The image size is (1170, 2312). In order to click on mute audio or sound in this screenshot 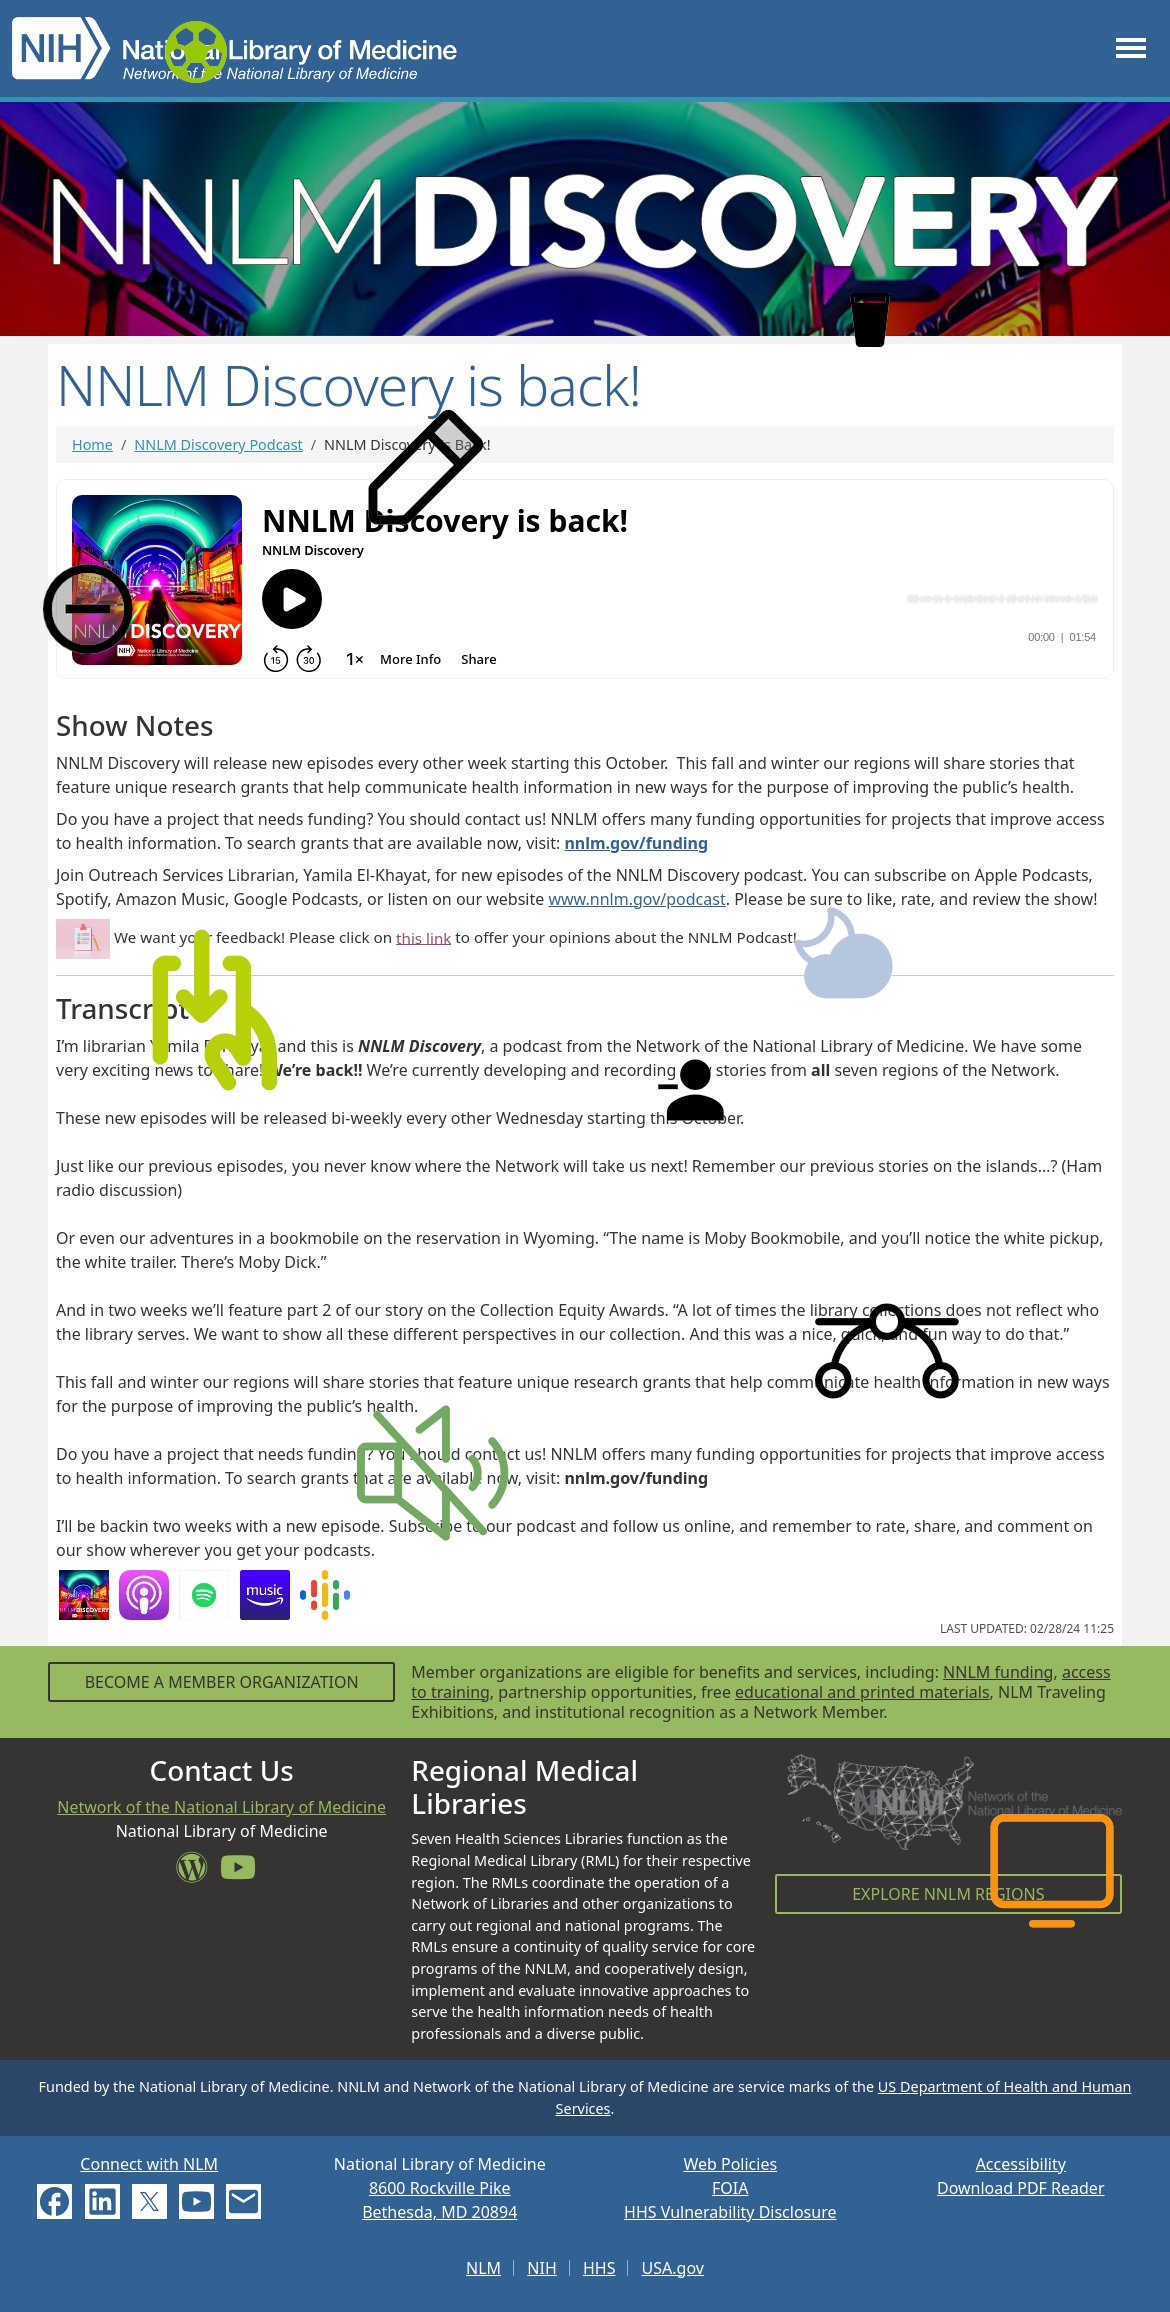, I will do `click(430, 1473)`.